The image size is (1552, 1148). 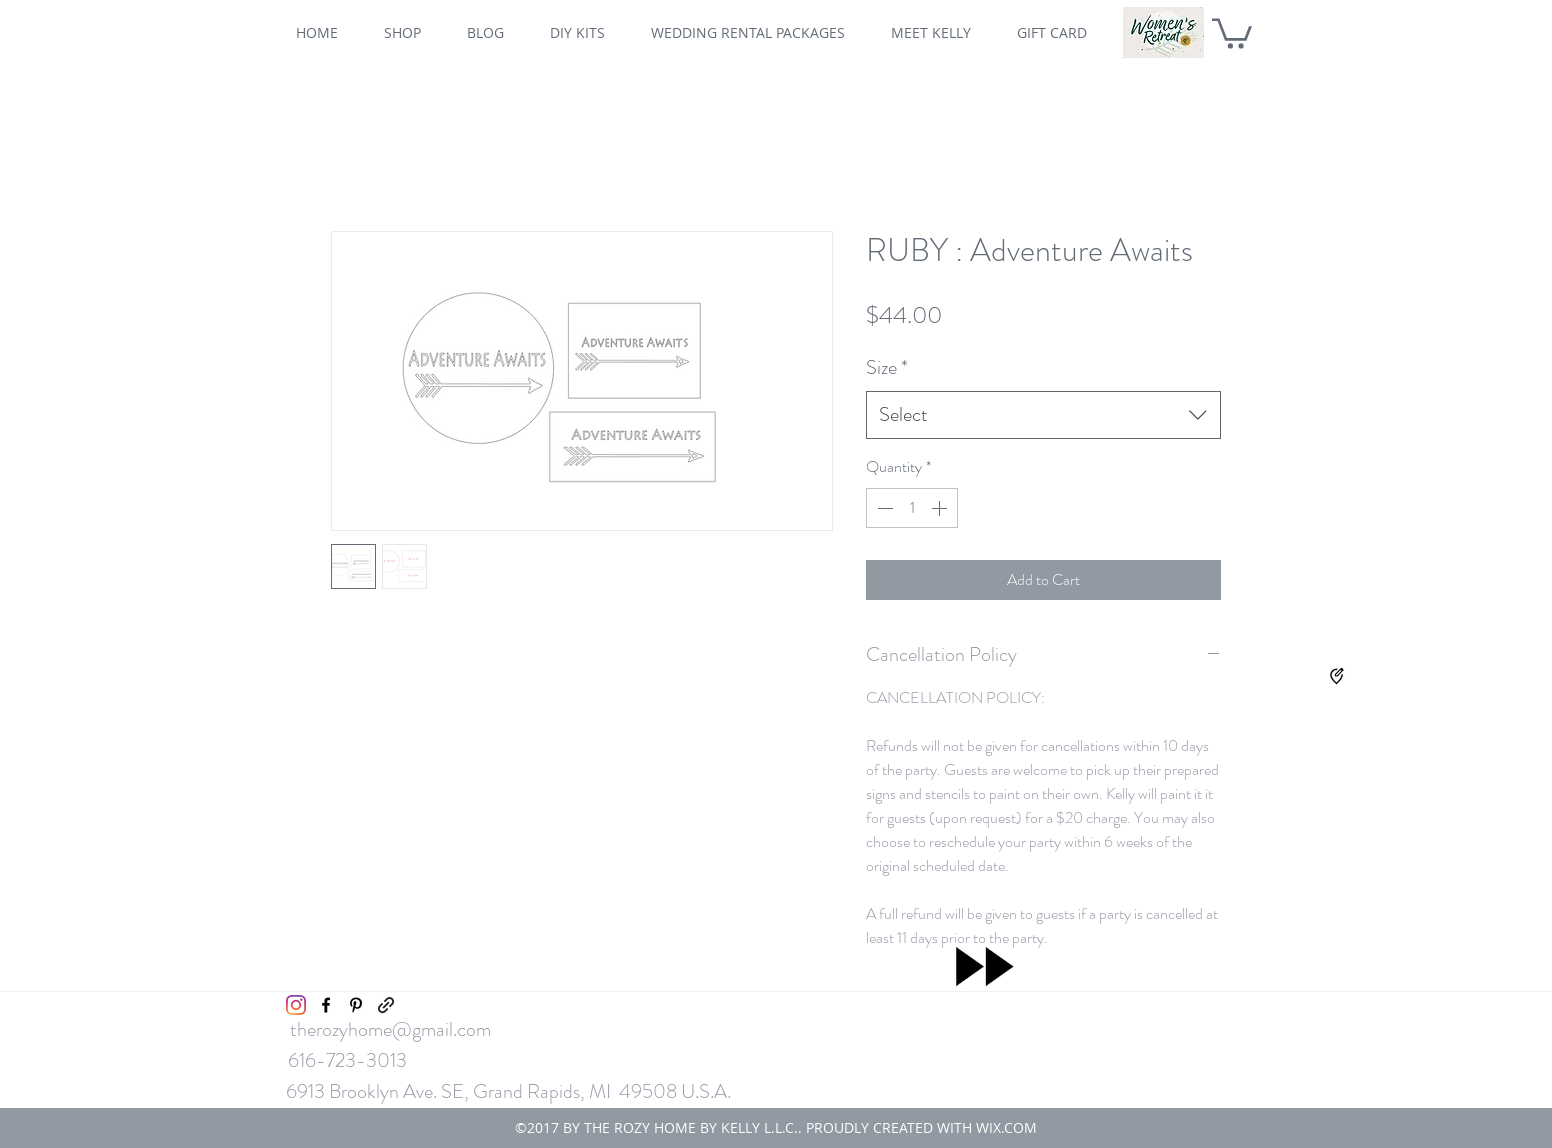 What do you see at coordinates (1336, 676) in the screenshot?
I see `edit a saved location` at bounding box center [1336, 676].